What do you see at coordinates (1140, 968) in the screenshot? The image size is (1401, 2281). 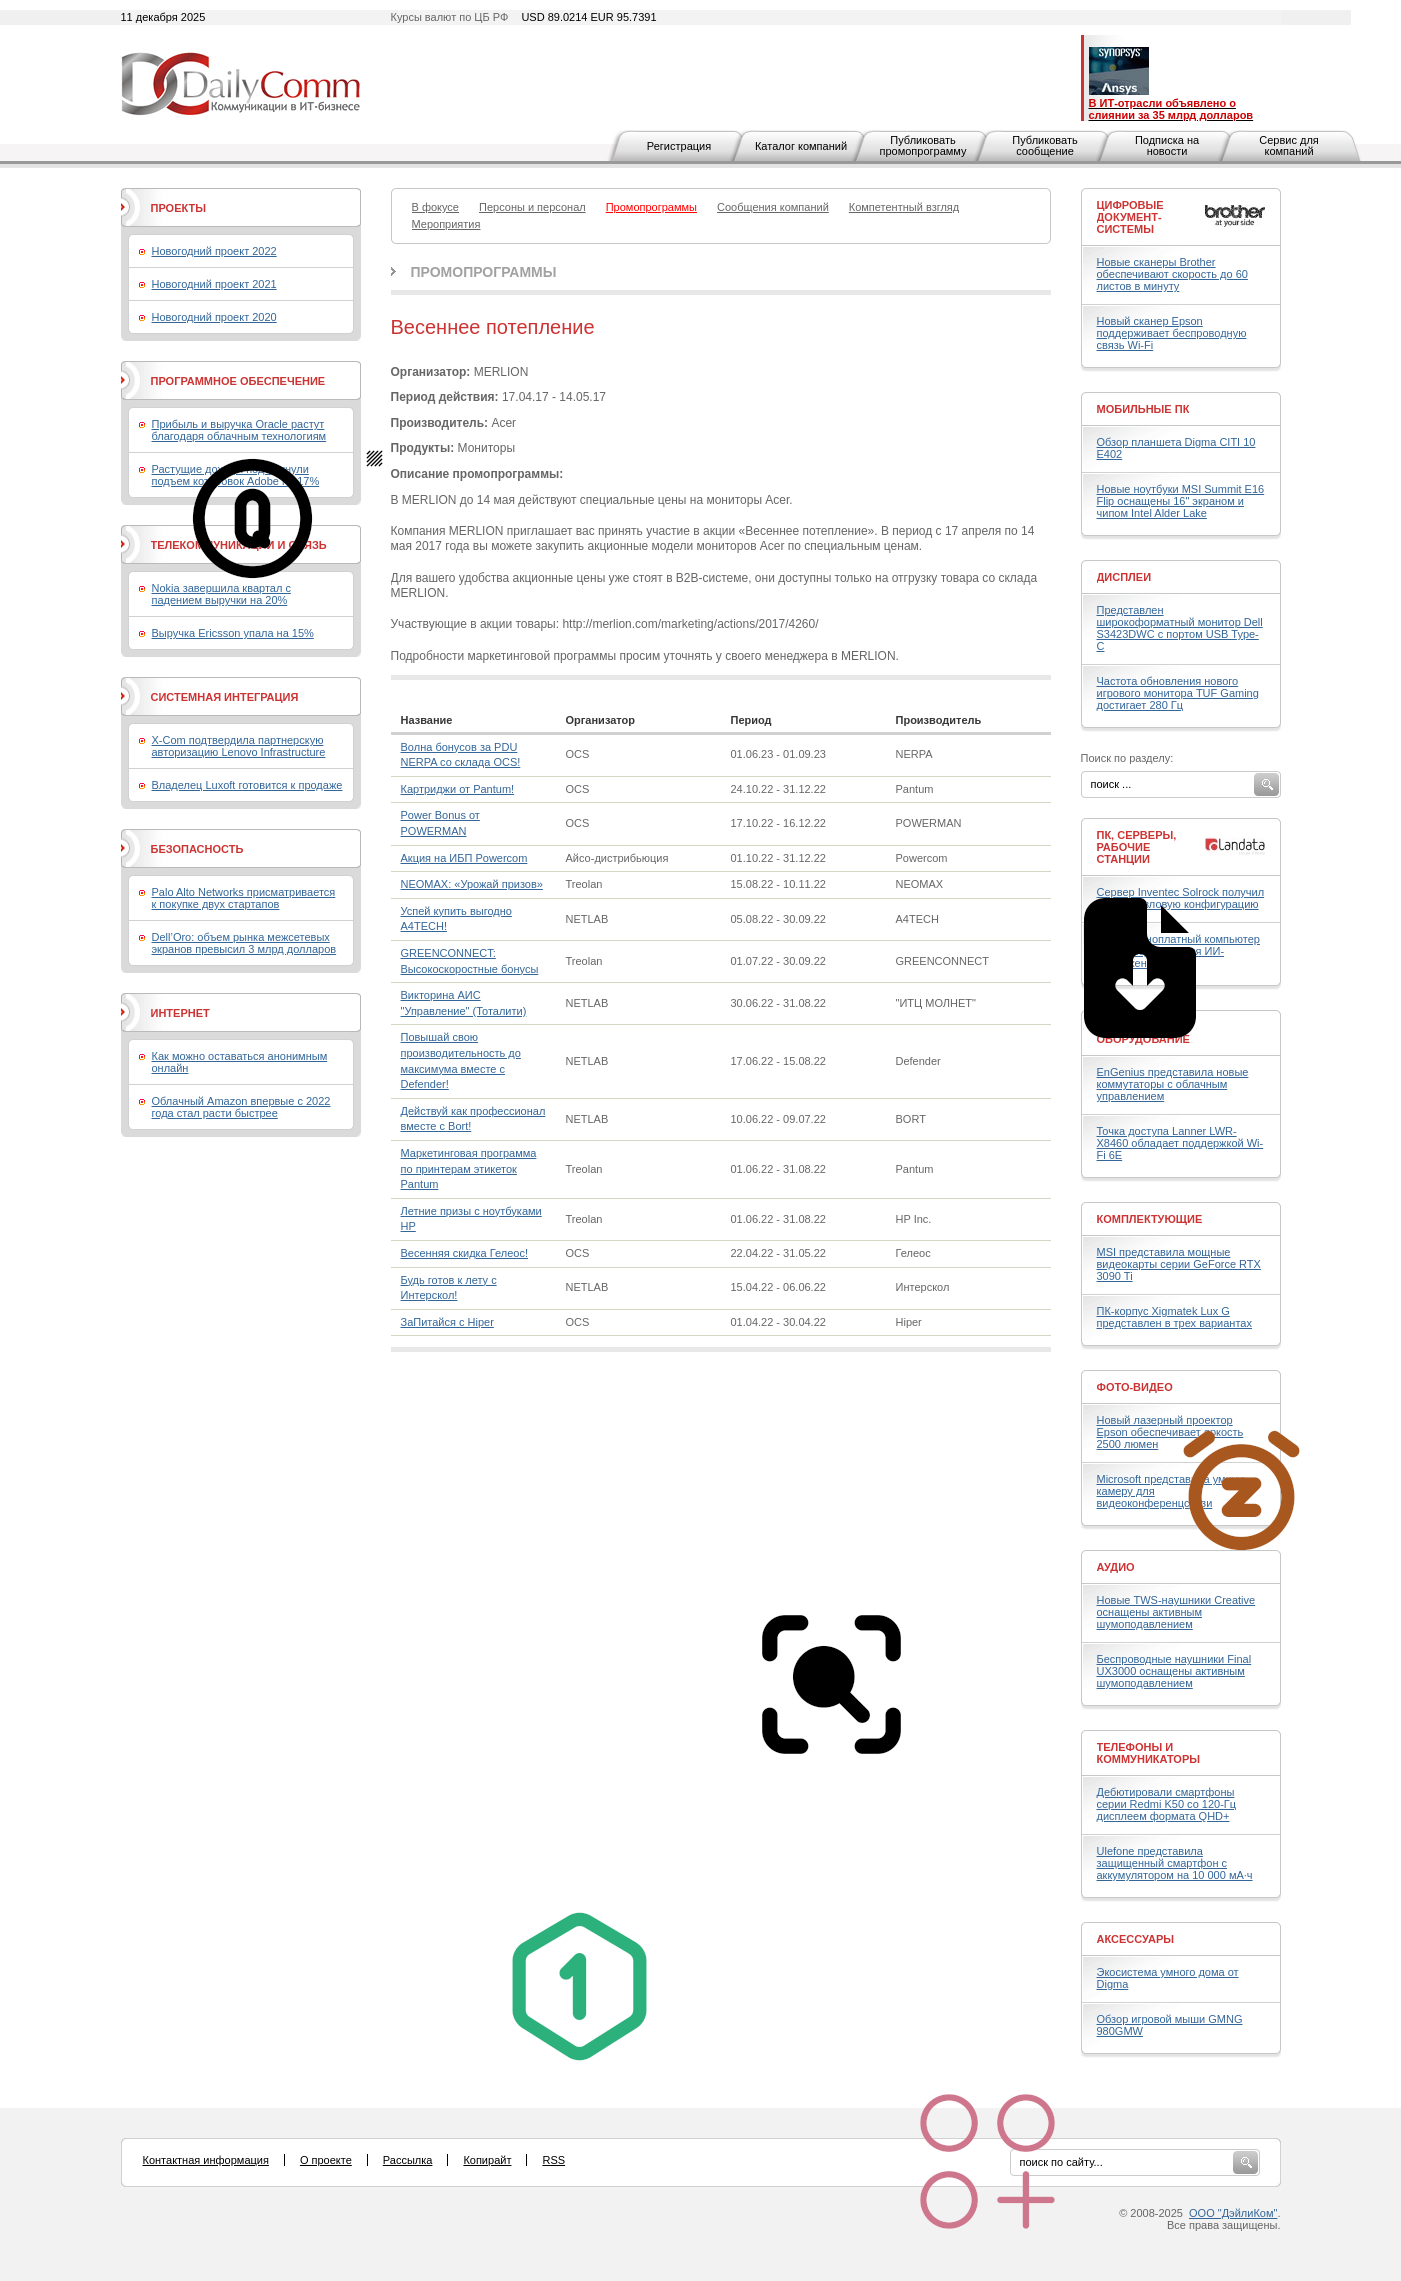 I see `download a file` at bounding box center [1140, 968].